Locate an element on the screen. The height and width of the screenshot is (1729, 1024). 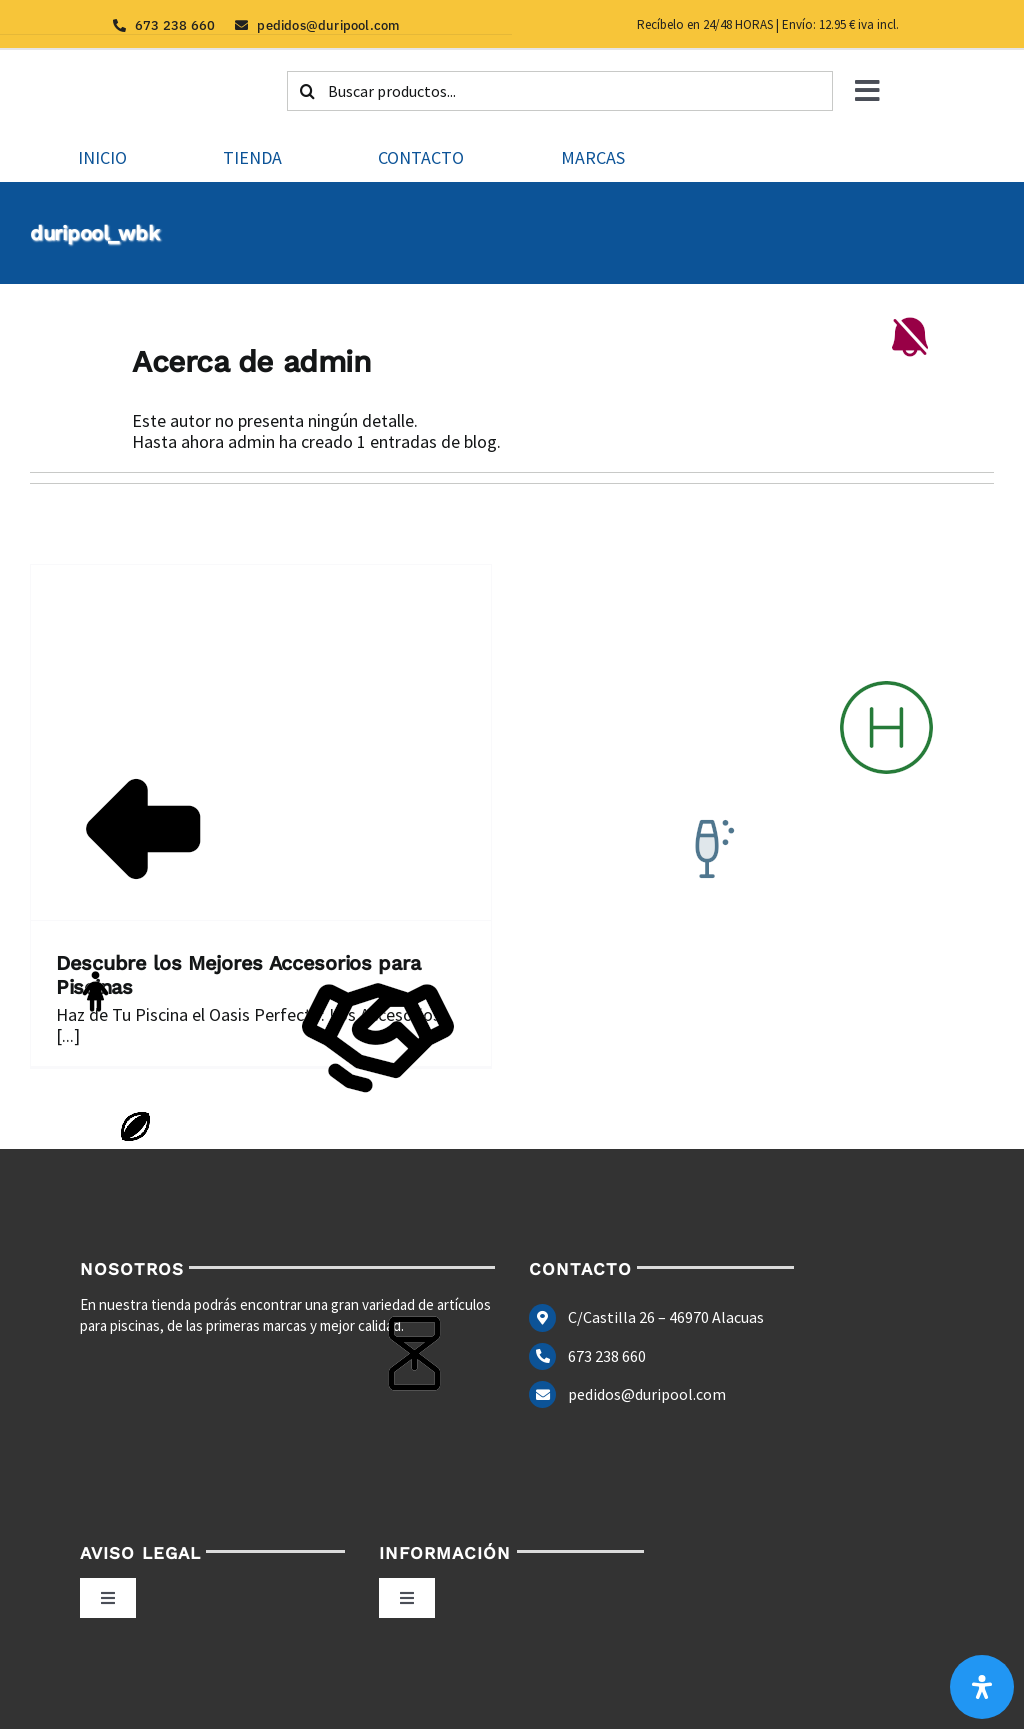
navigate to items starting with the letter H is located at coordinates (886, 727).